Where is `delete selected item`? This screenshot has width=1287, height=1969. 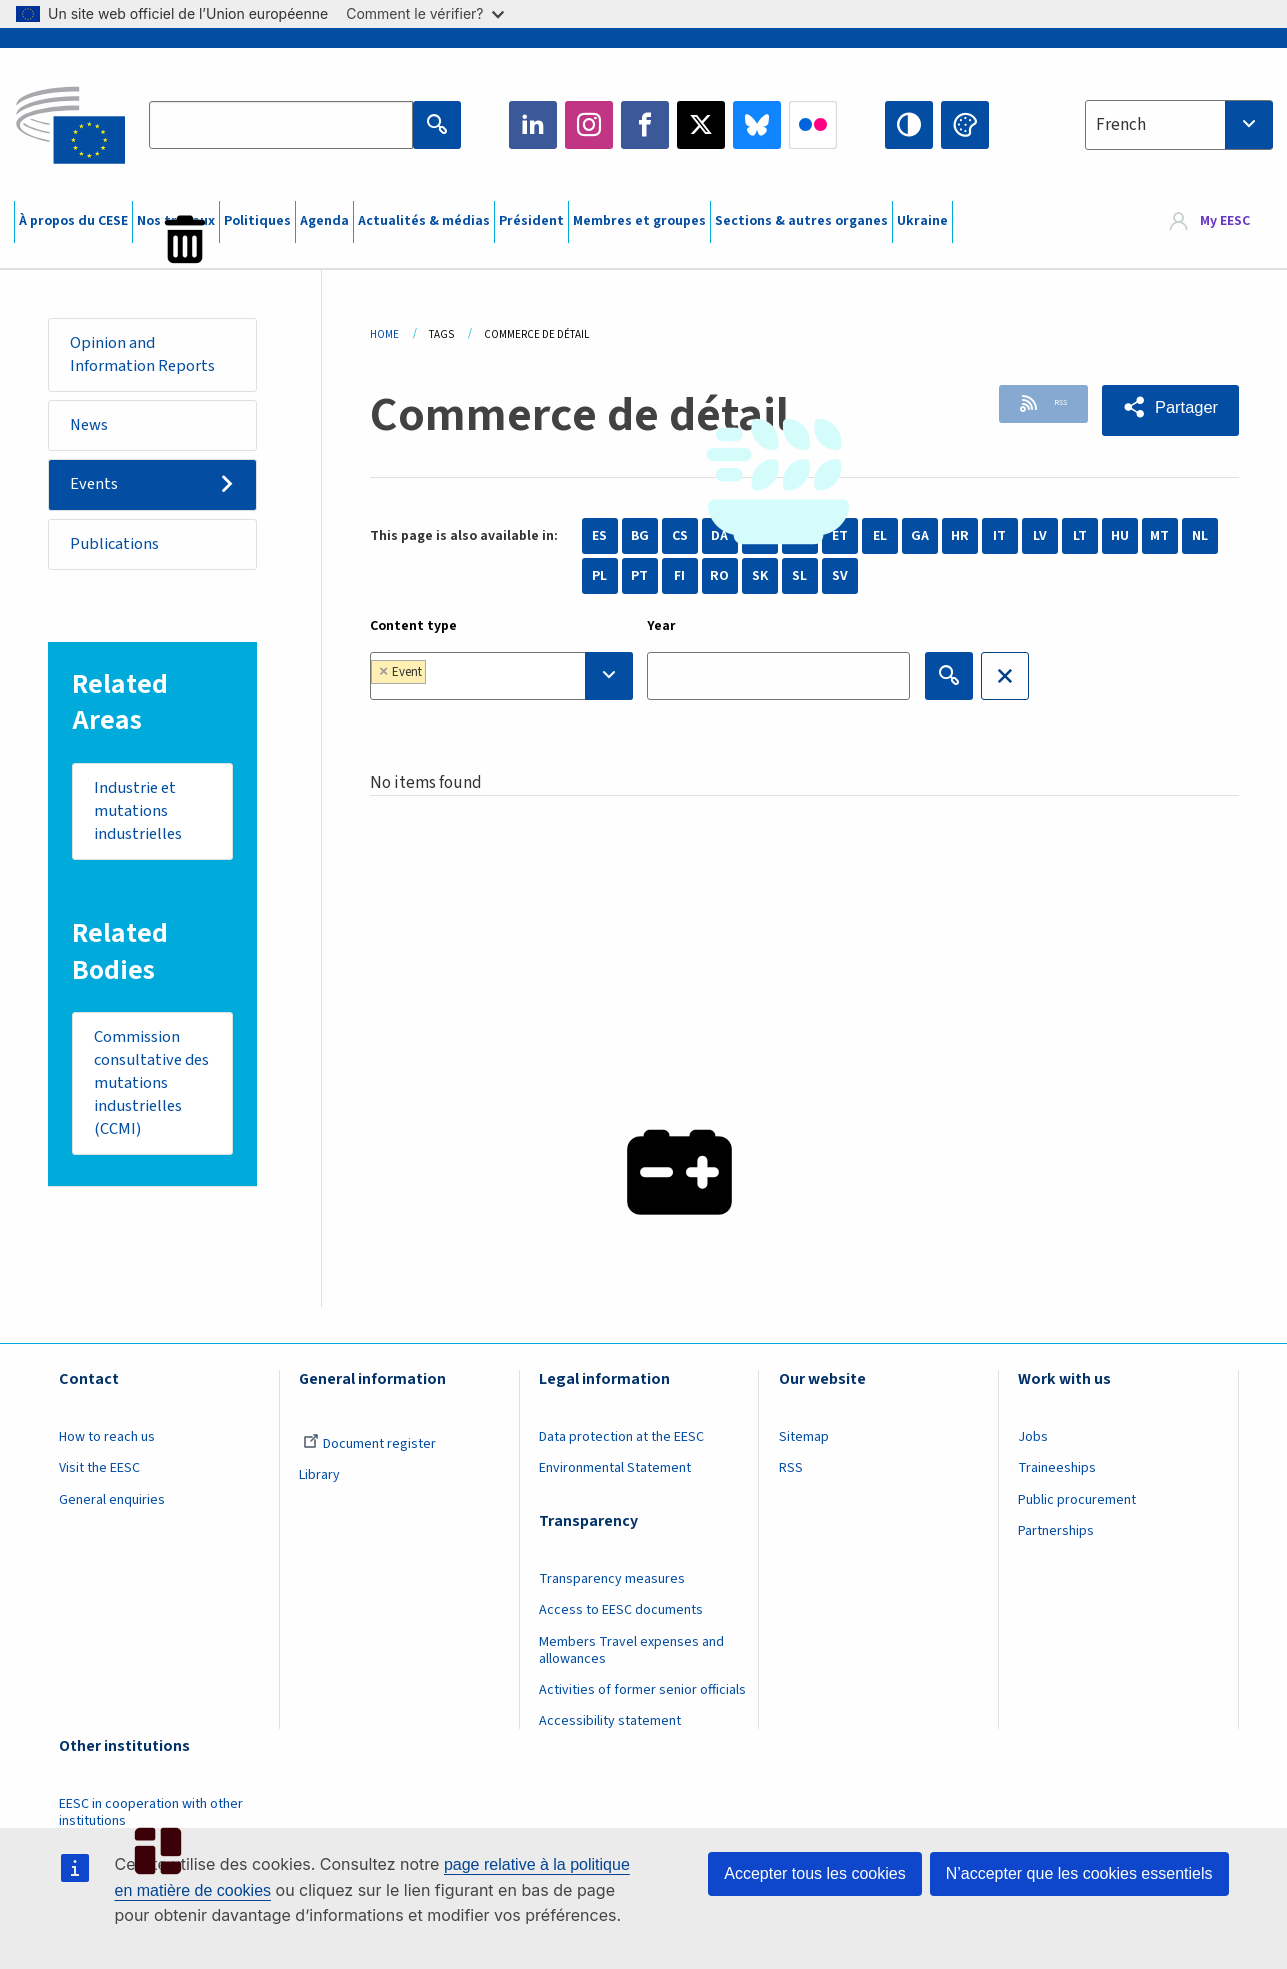 delete selected item is located at coordinates (185, 240).